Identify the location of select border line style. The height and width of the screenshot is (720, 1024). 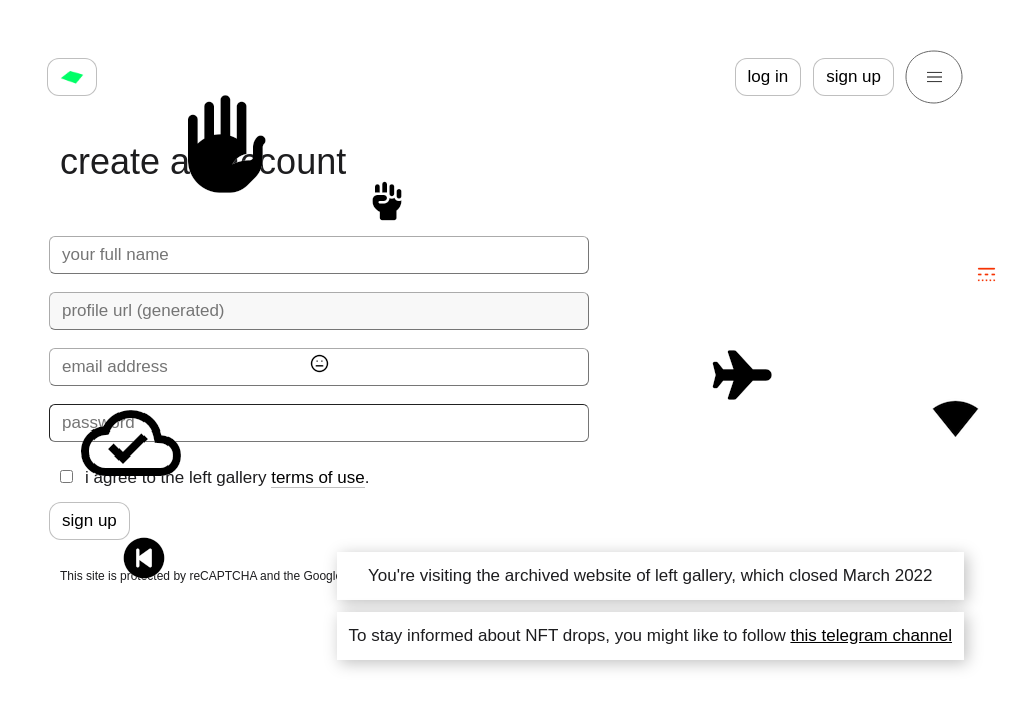
(986, 274).